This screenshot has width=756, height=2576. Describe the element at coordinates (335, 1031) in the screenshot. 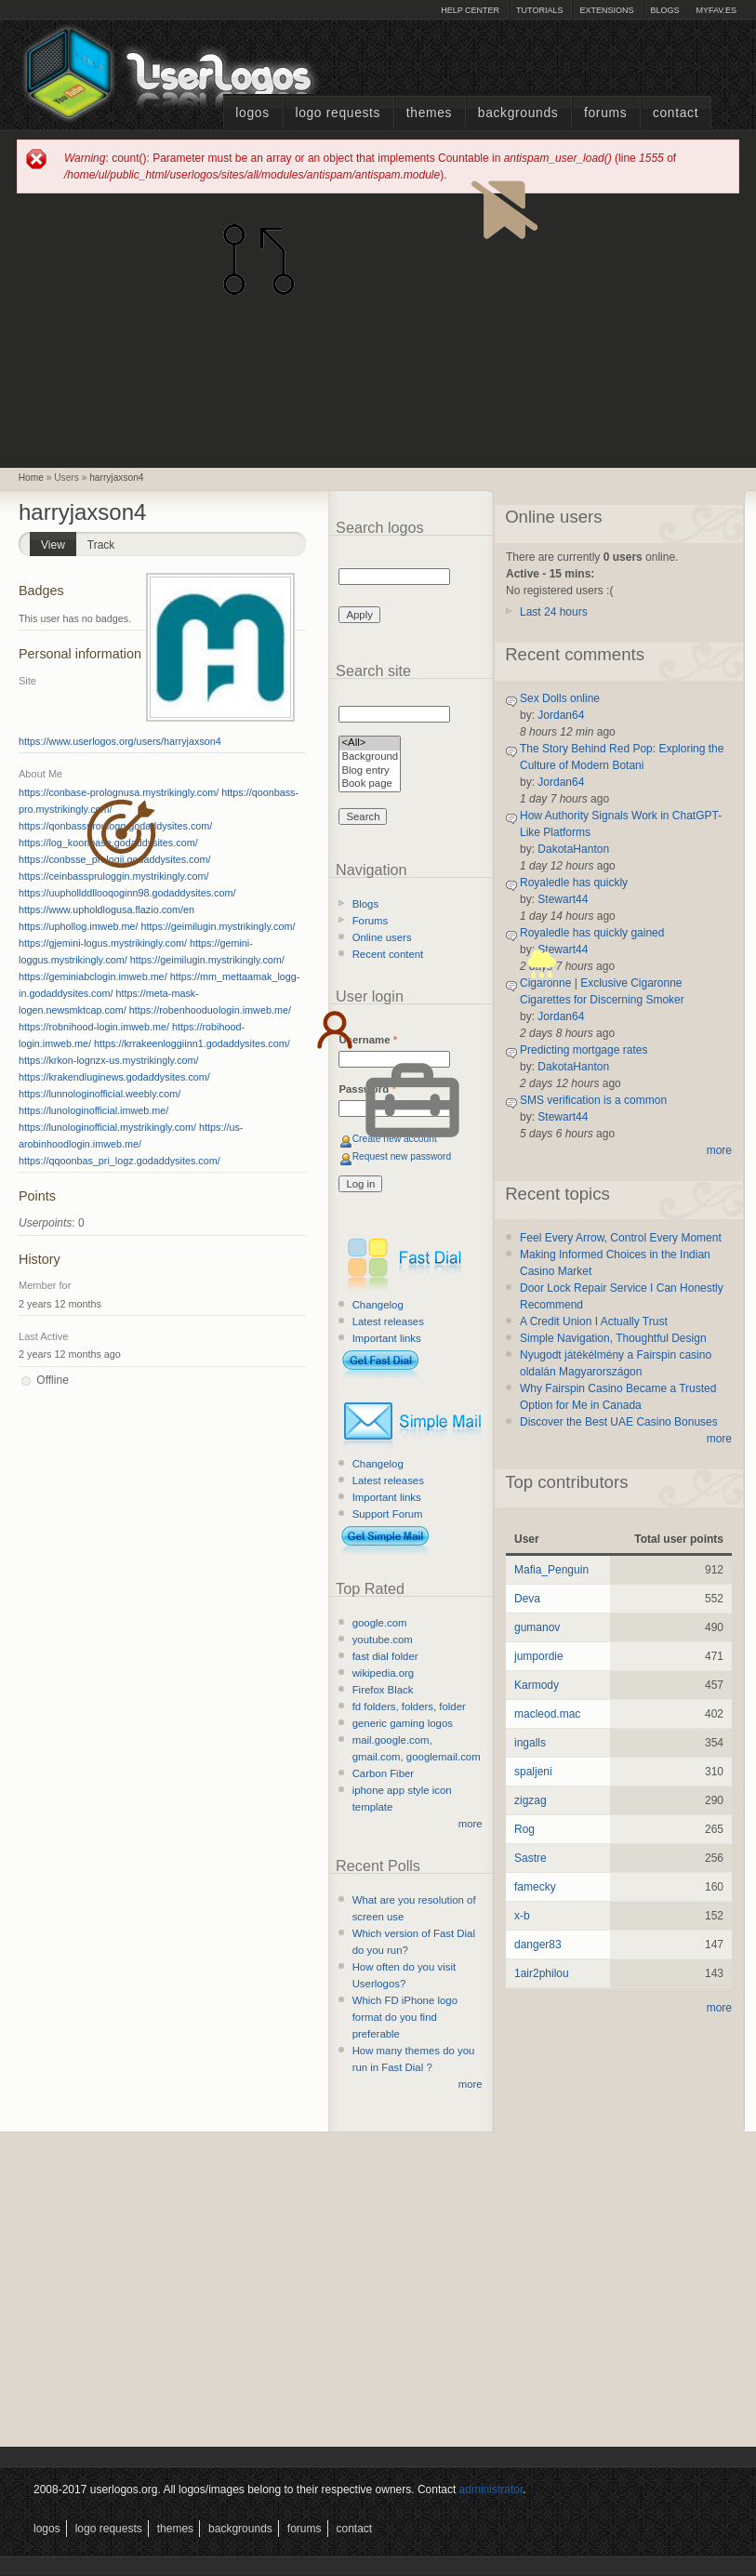

I see `view your profile` at that location.